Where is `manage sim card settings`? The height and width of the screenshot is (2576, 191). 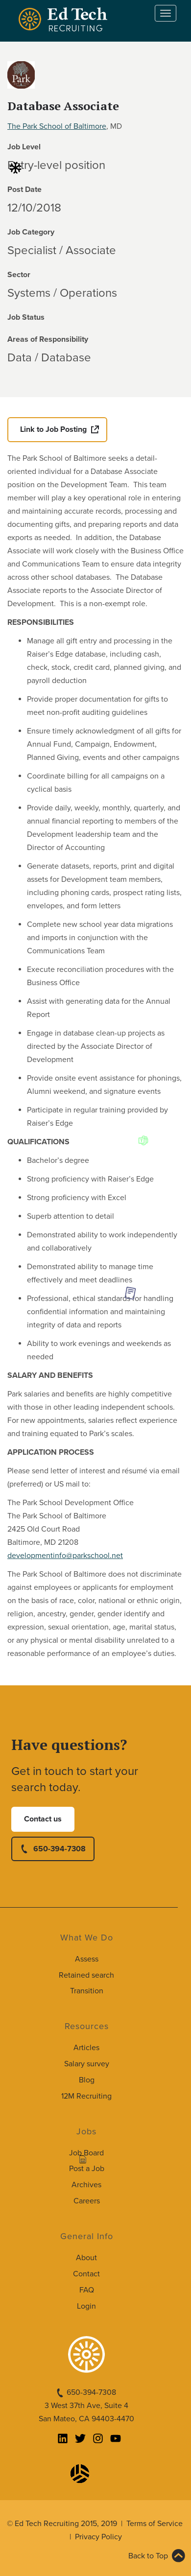
manage sim card settings is located at coordinates (83, 2159).